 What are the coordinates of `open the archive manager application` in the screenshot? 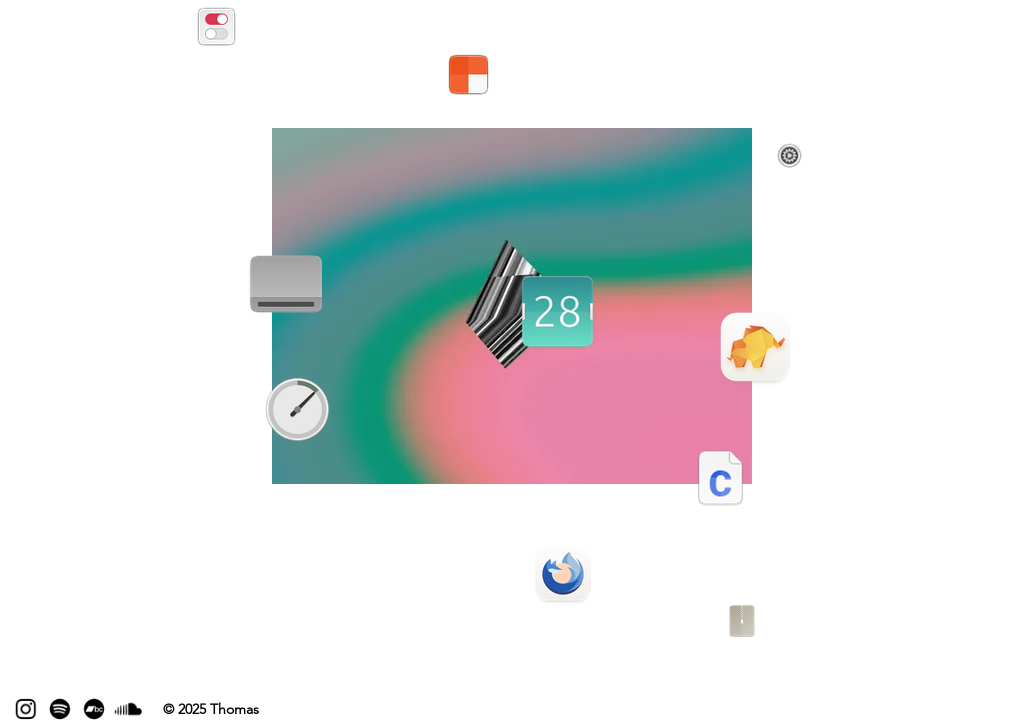 It's located at (742, 621).